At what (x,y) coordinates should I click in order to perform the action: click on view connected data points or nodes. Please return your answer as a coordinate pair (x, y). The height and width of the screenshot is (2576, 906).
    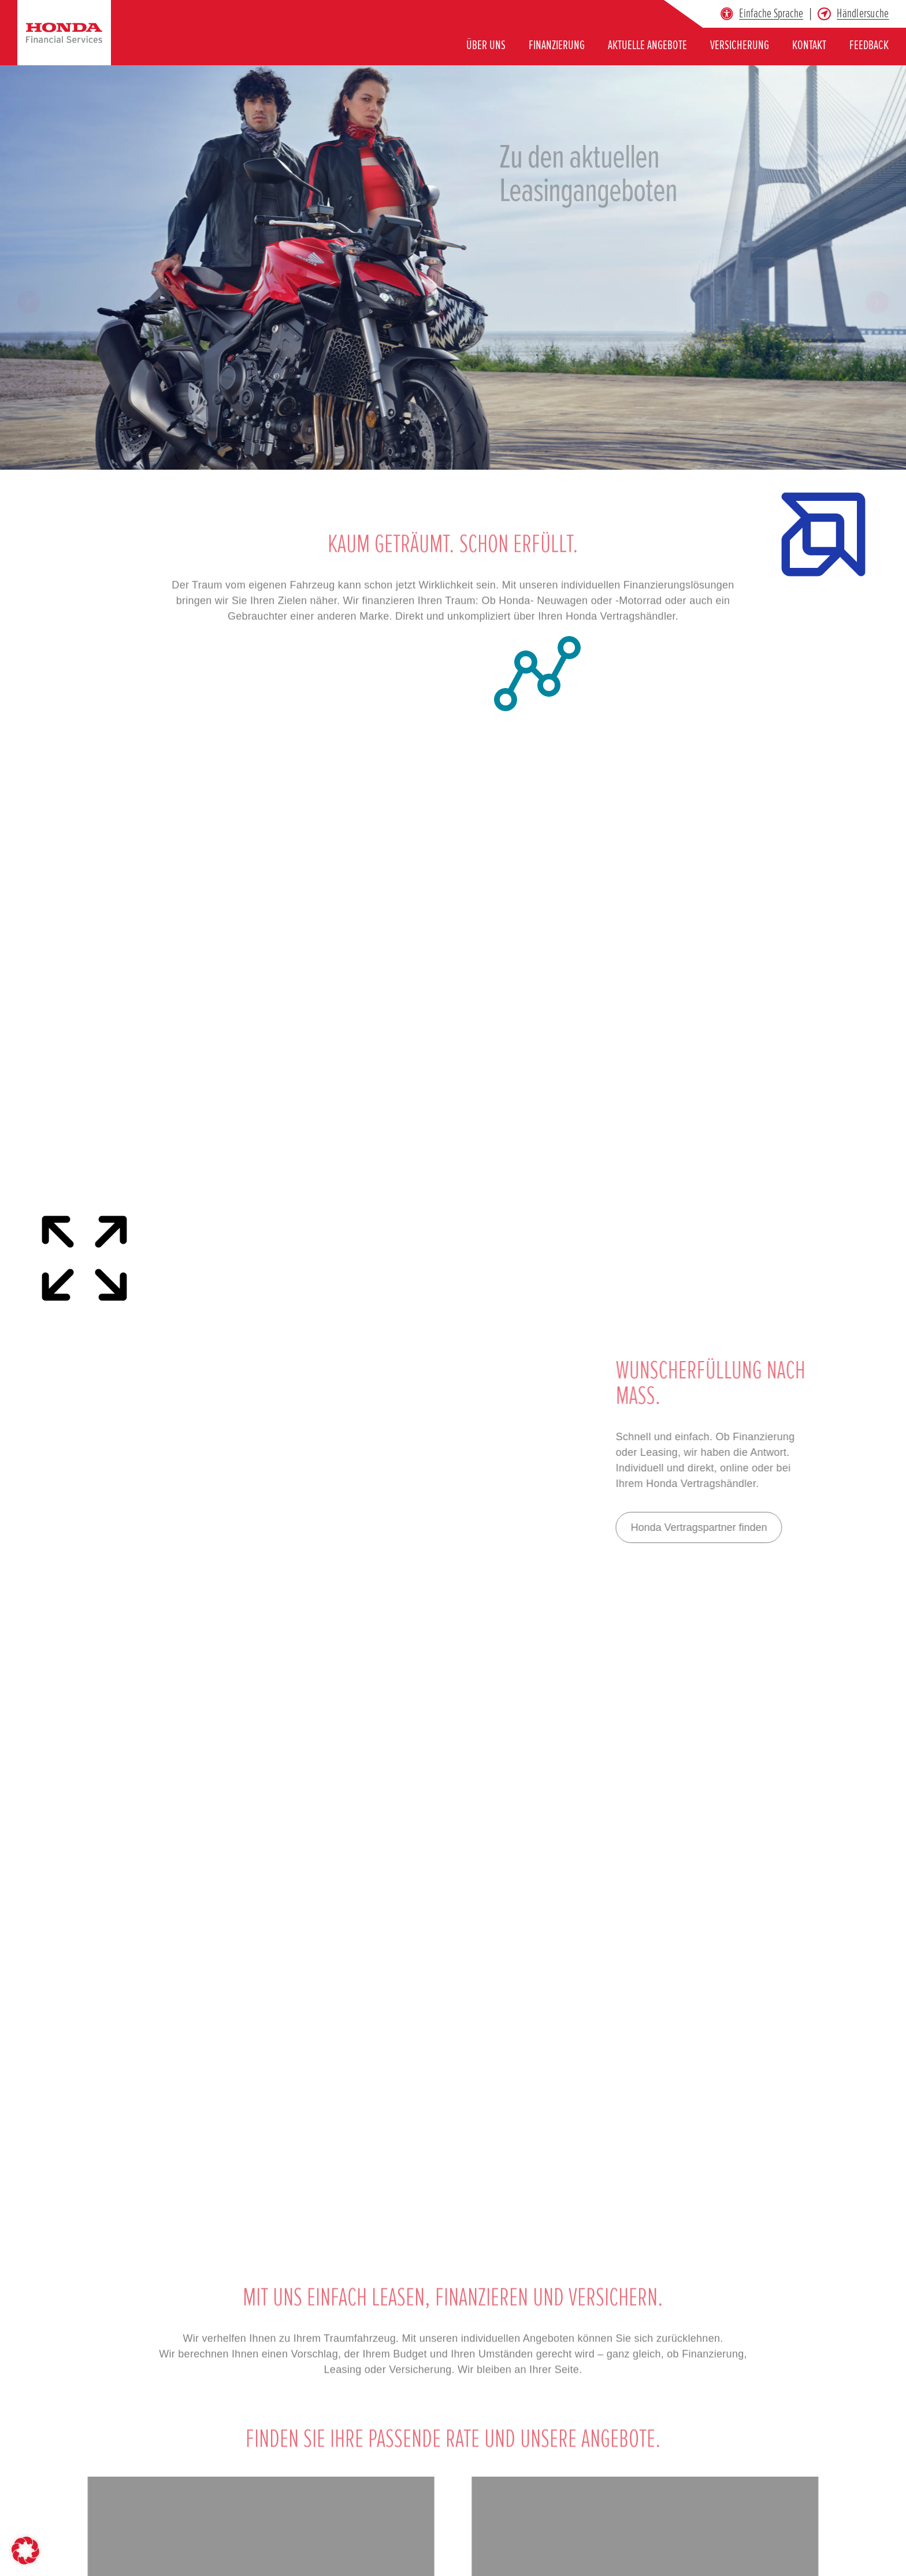
    Looking at the image, I should click on (537, 674).